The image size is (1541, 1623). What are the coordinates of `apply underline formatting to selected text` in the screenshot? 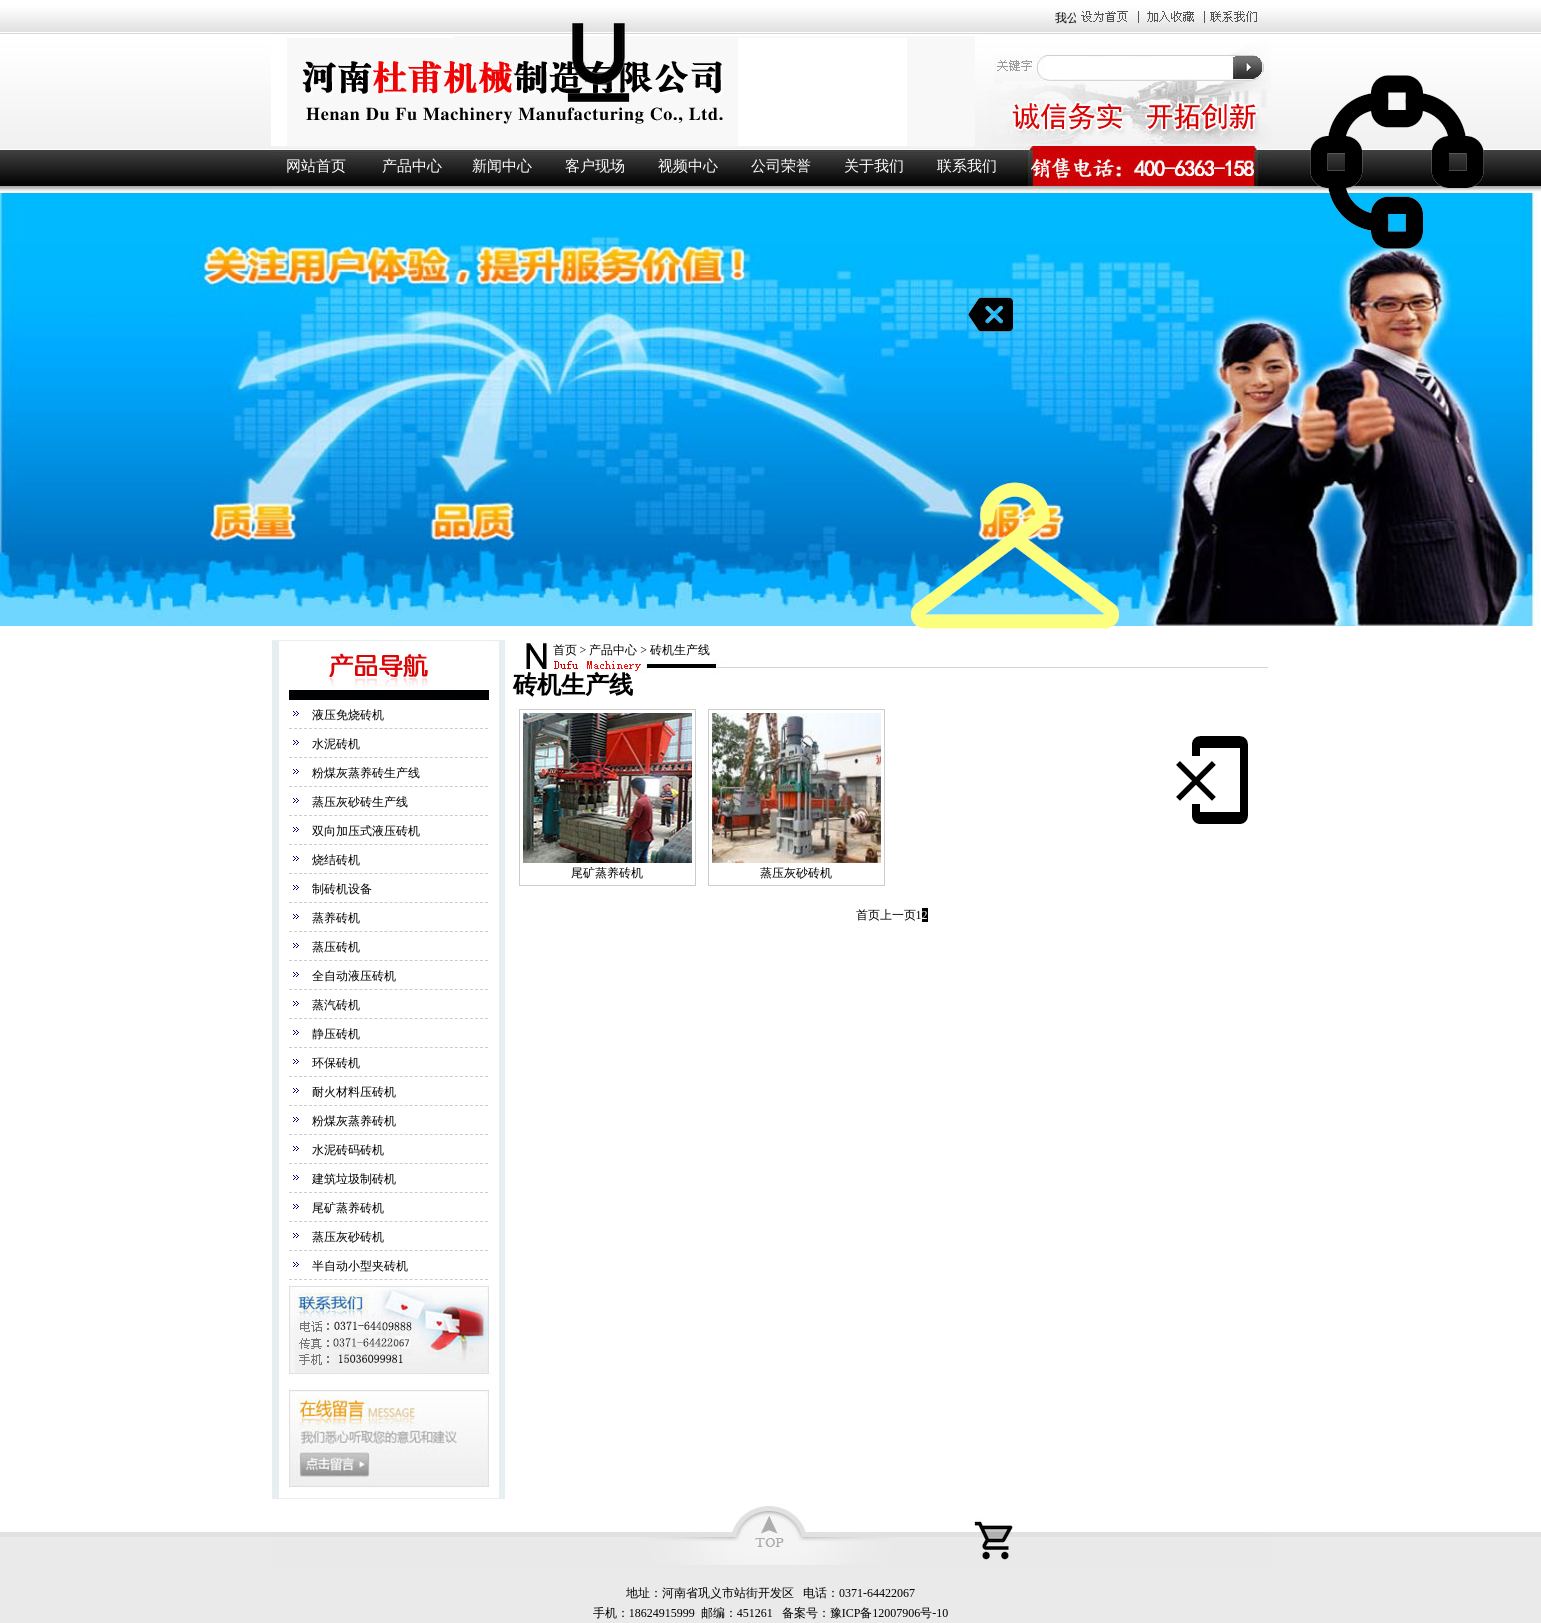 It's located at (598, 62).